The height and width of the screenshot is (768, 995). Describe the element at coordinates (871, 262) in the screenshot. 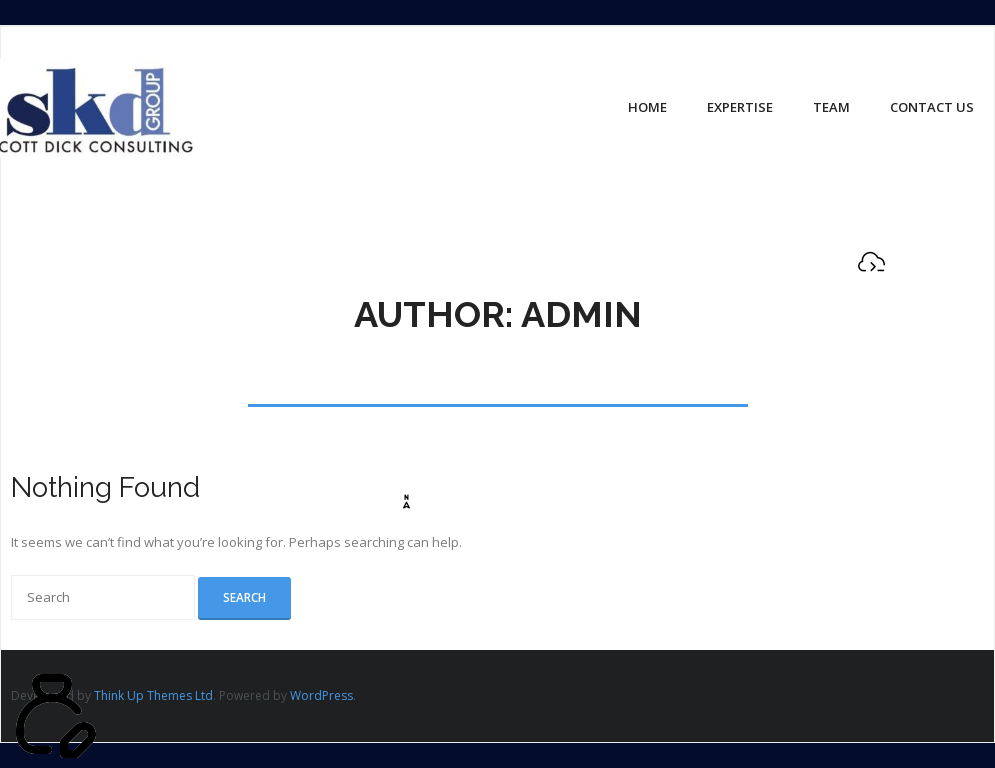

I see `access cloud-based AI agent services` at that location.